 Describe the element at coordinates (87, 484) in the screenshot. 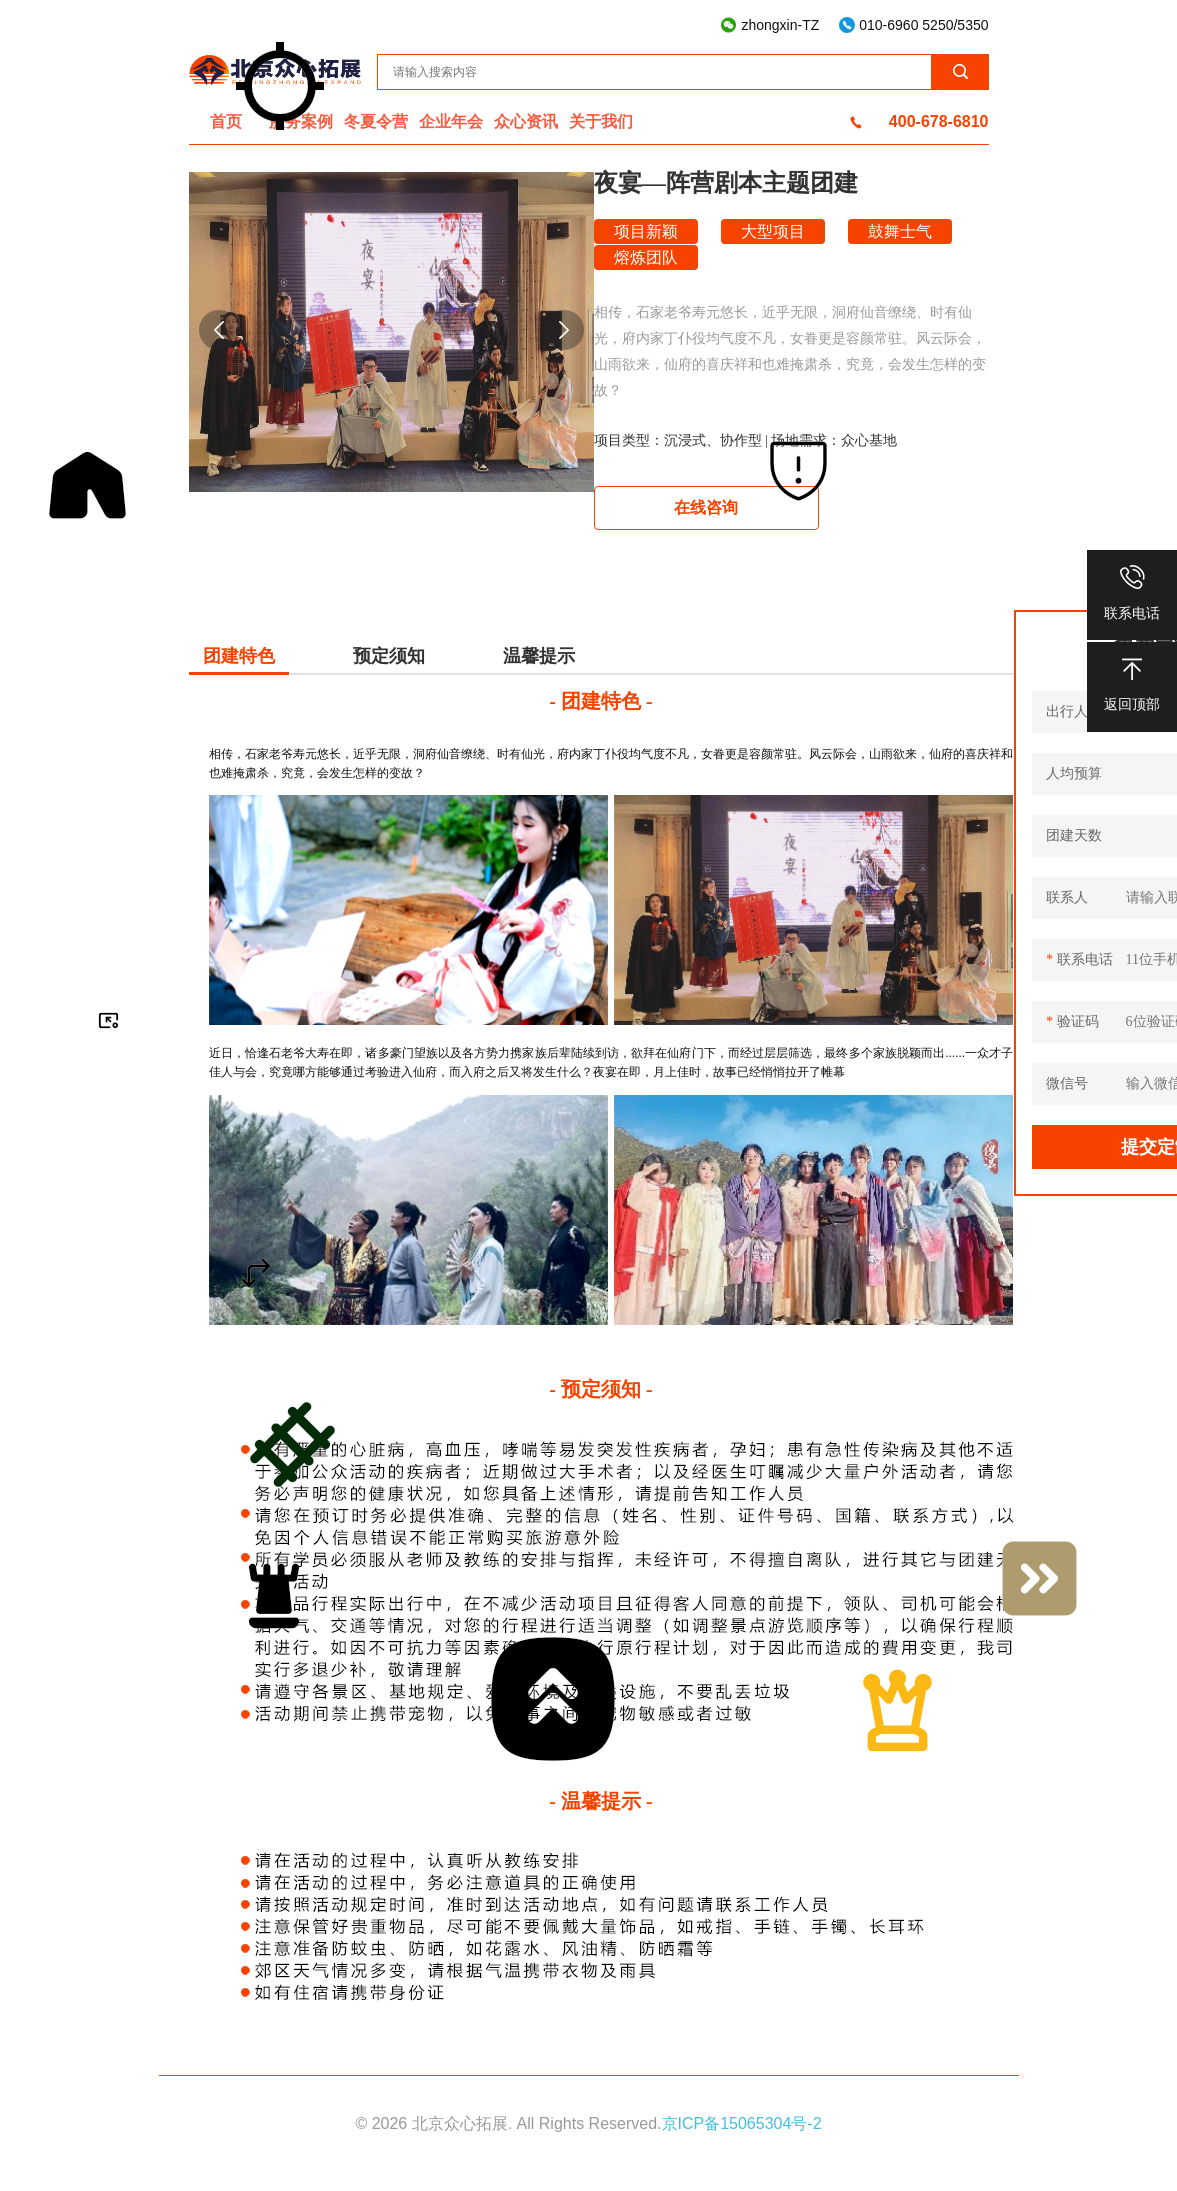

I see `access camping or outdoor activity information` at that location.